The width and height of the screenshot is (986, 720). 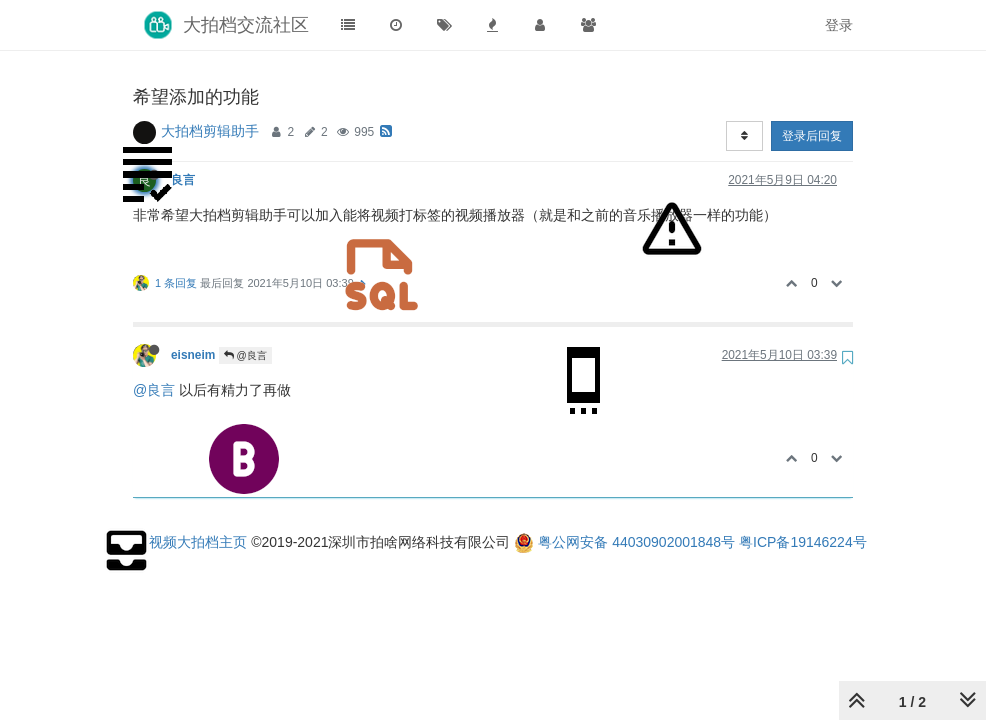 What do you see at coordinates (672, 227) in the screenshot?
I see `indicates a warning or caution state` at bounding box center [672, 227].